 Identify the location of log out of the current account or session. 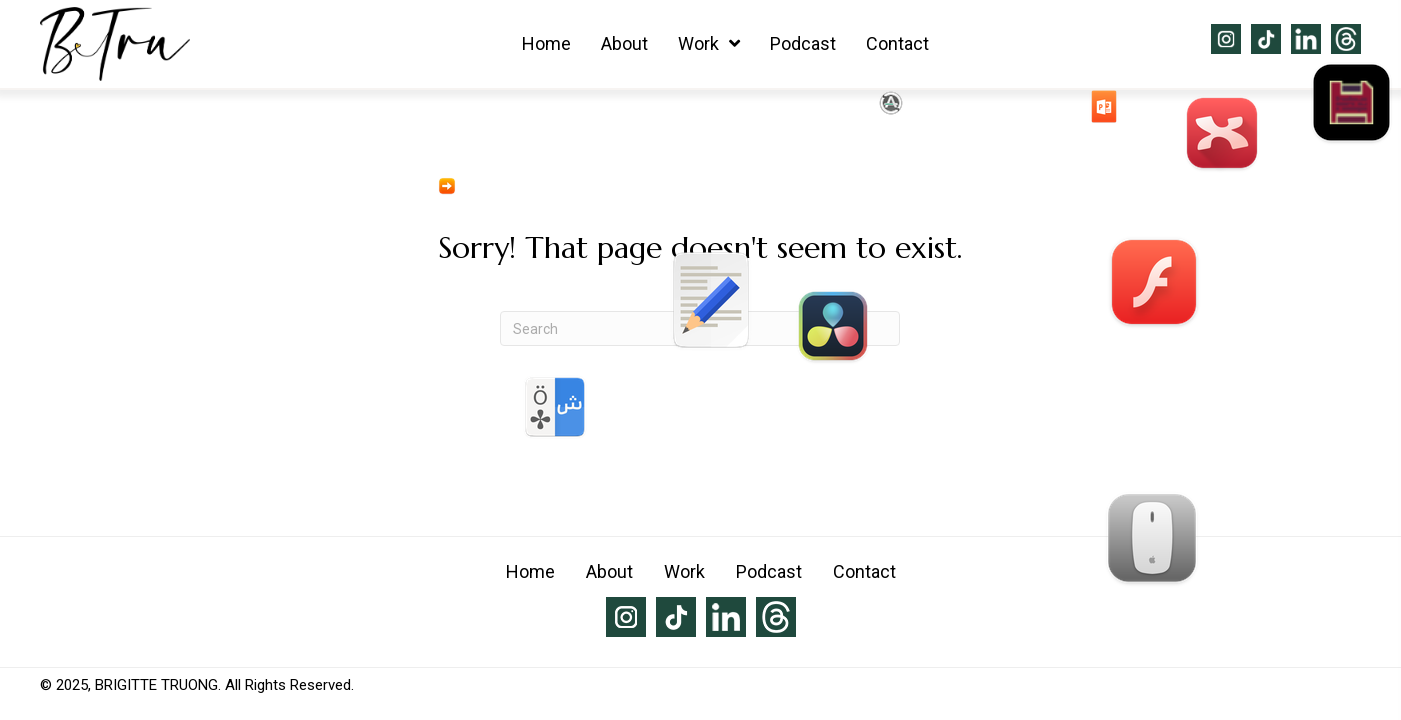
(447, 186).